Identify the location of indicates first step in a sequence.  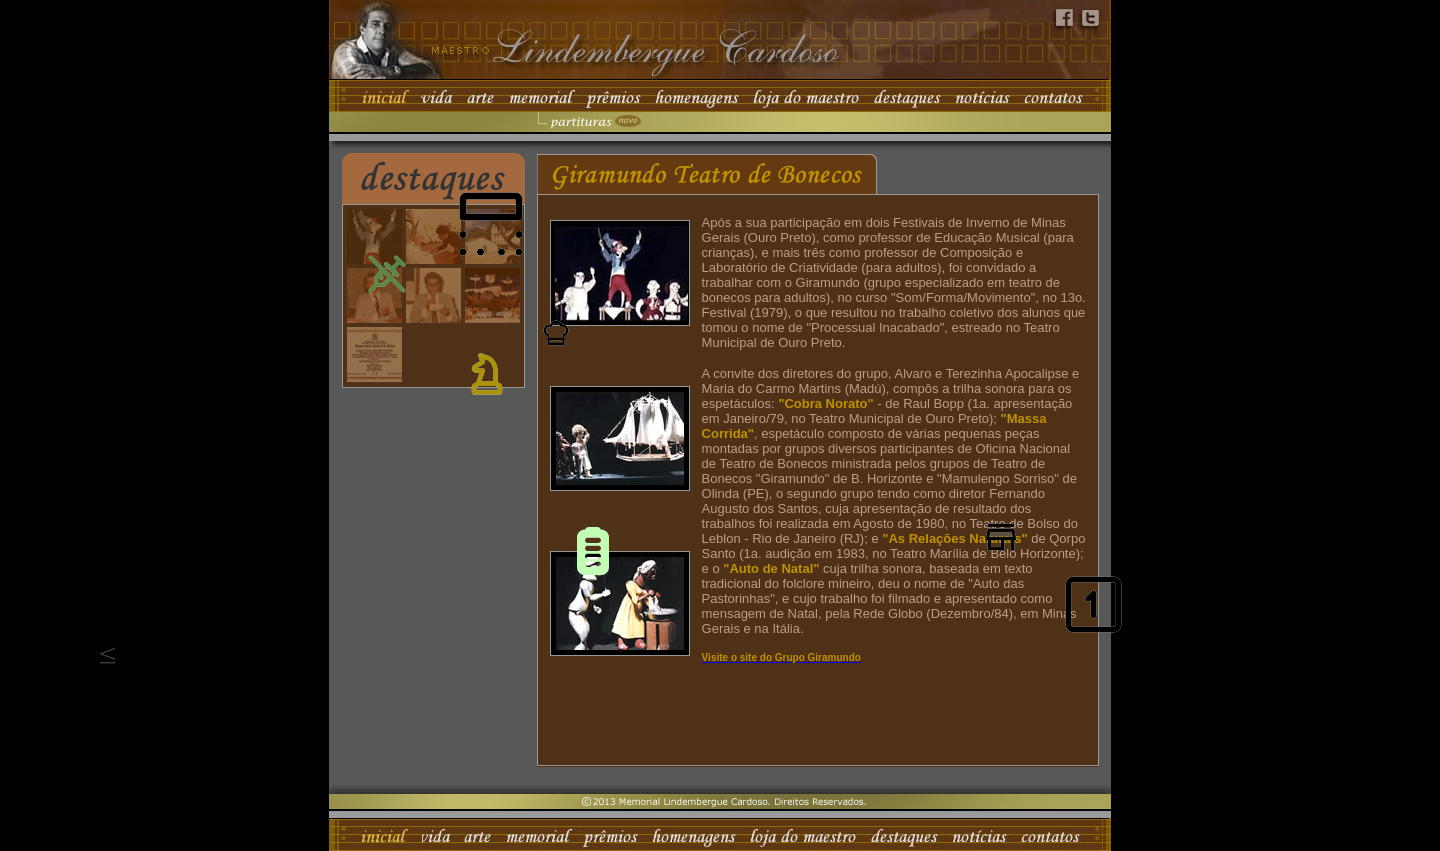
(1093, 604).